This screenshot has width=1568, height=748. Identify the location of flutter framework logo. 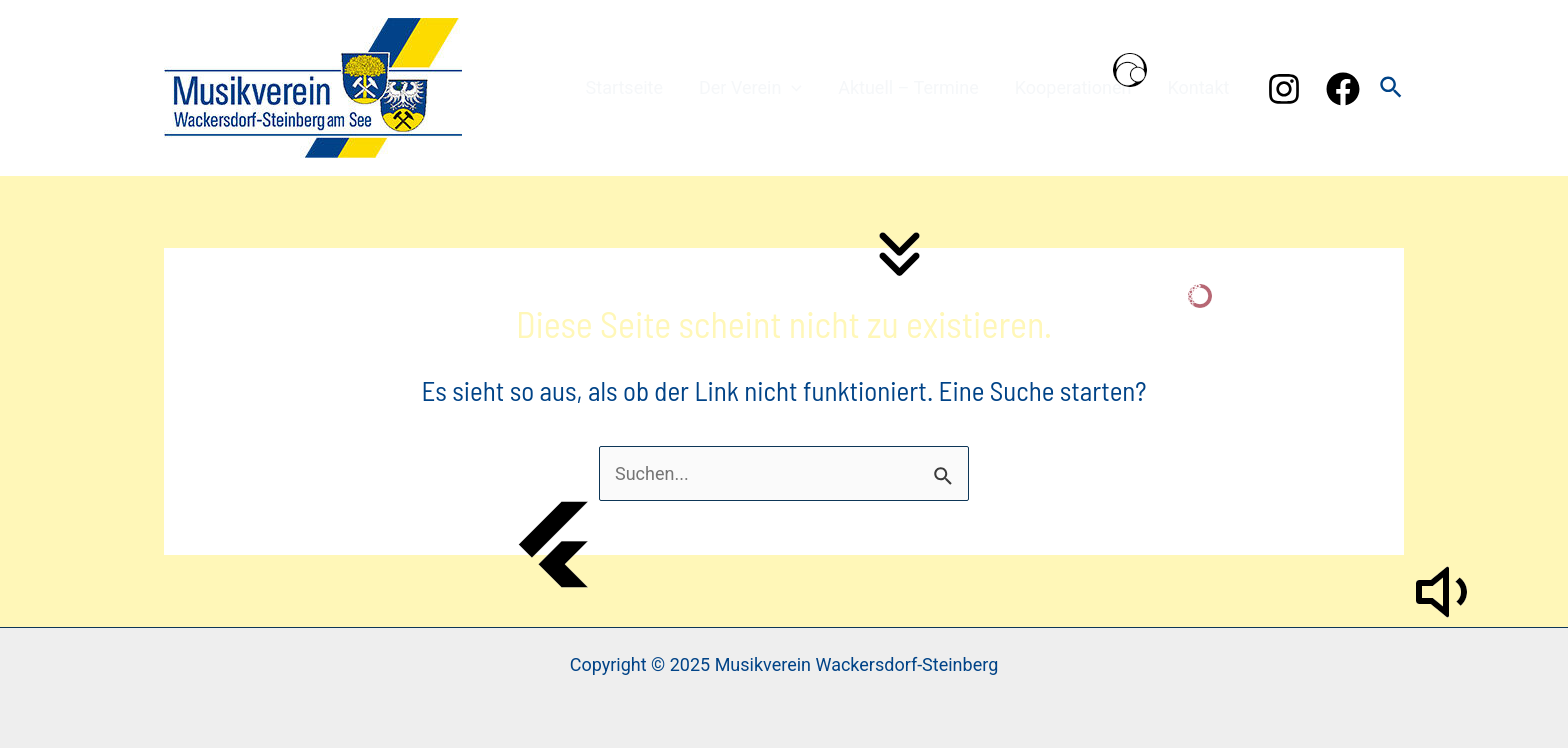
(553, 544).